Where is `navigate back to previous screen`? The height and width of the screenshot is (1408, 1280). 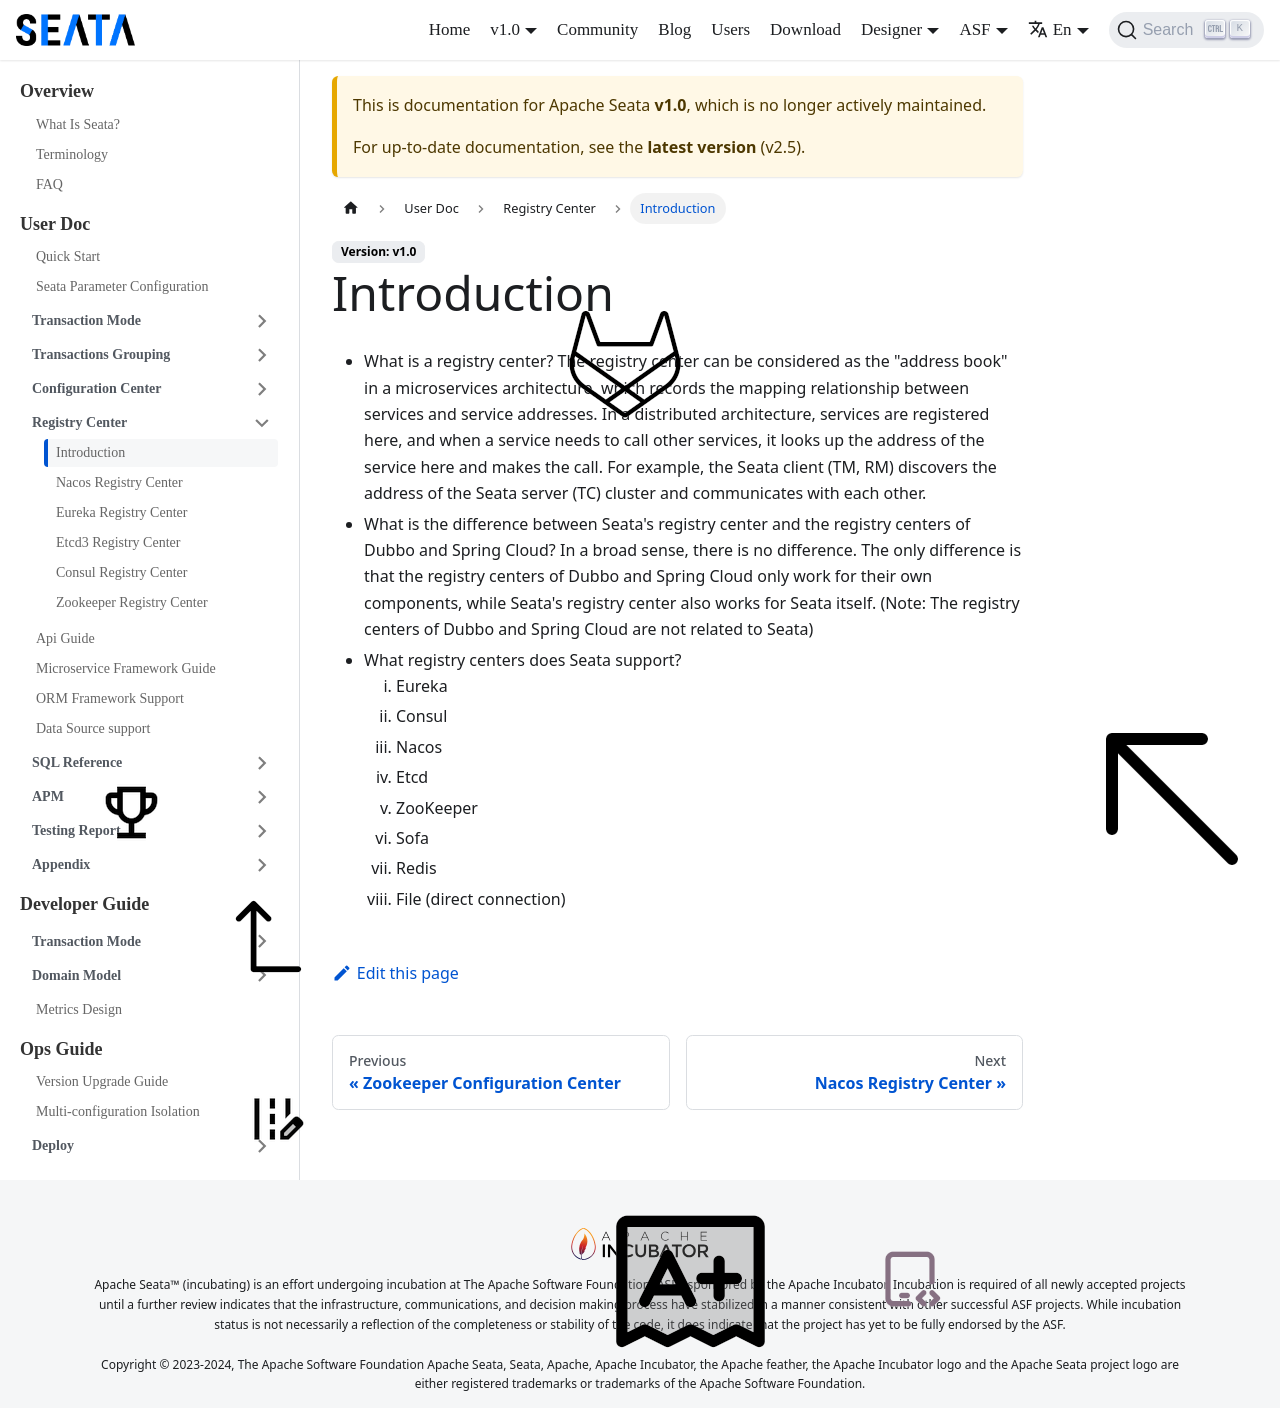
navigate back to previous screen is located at coordinates (1172, 799).